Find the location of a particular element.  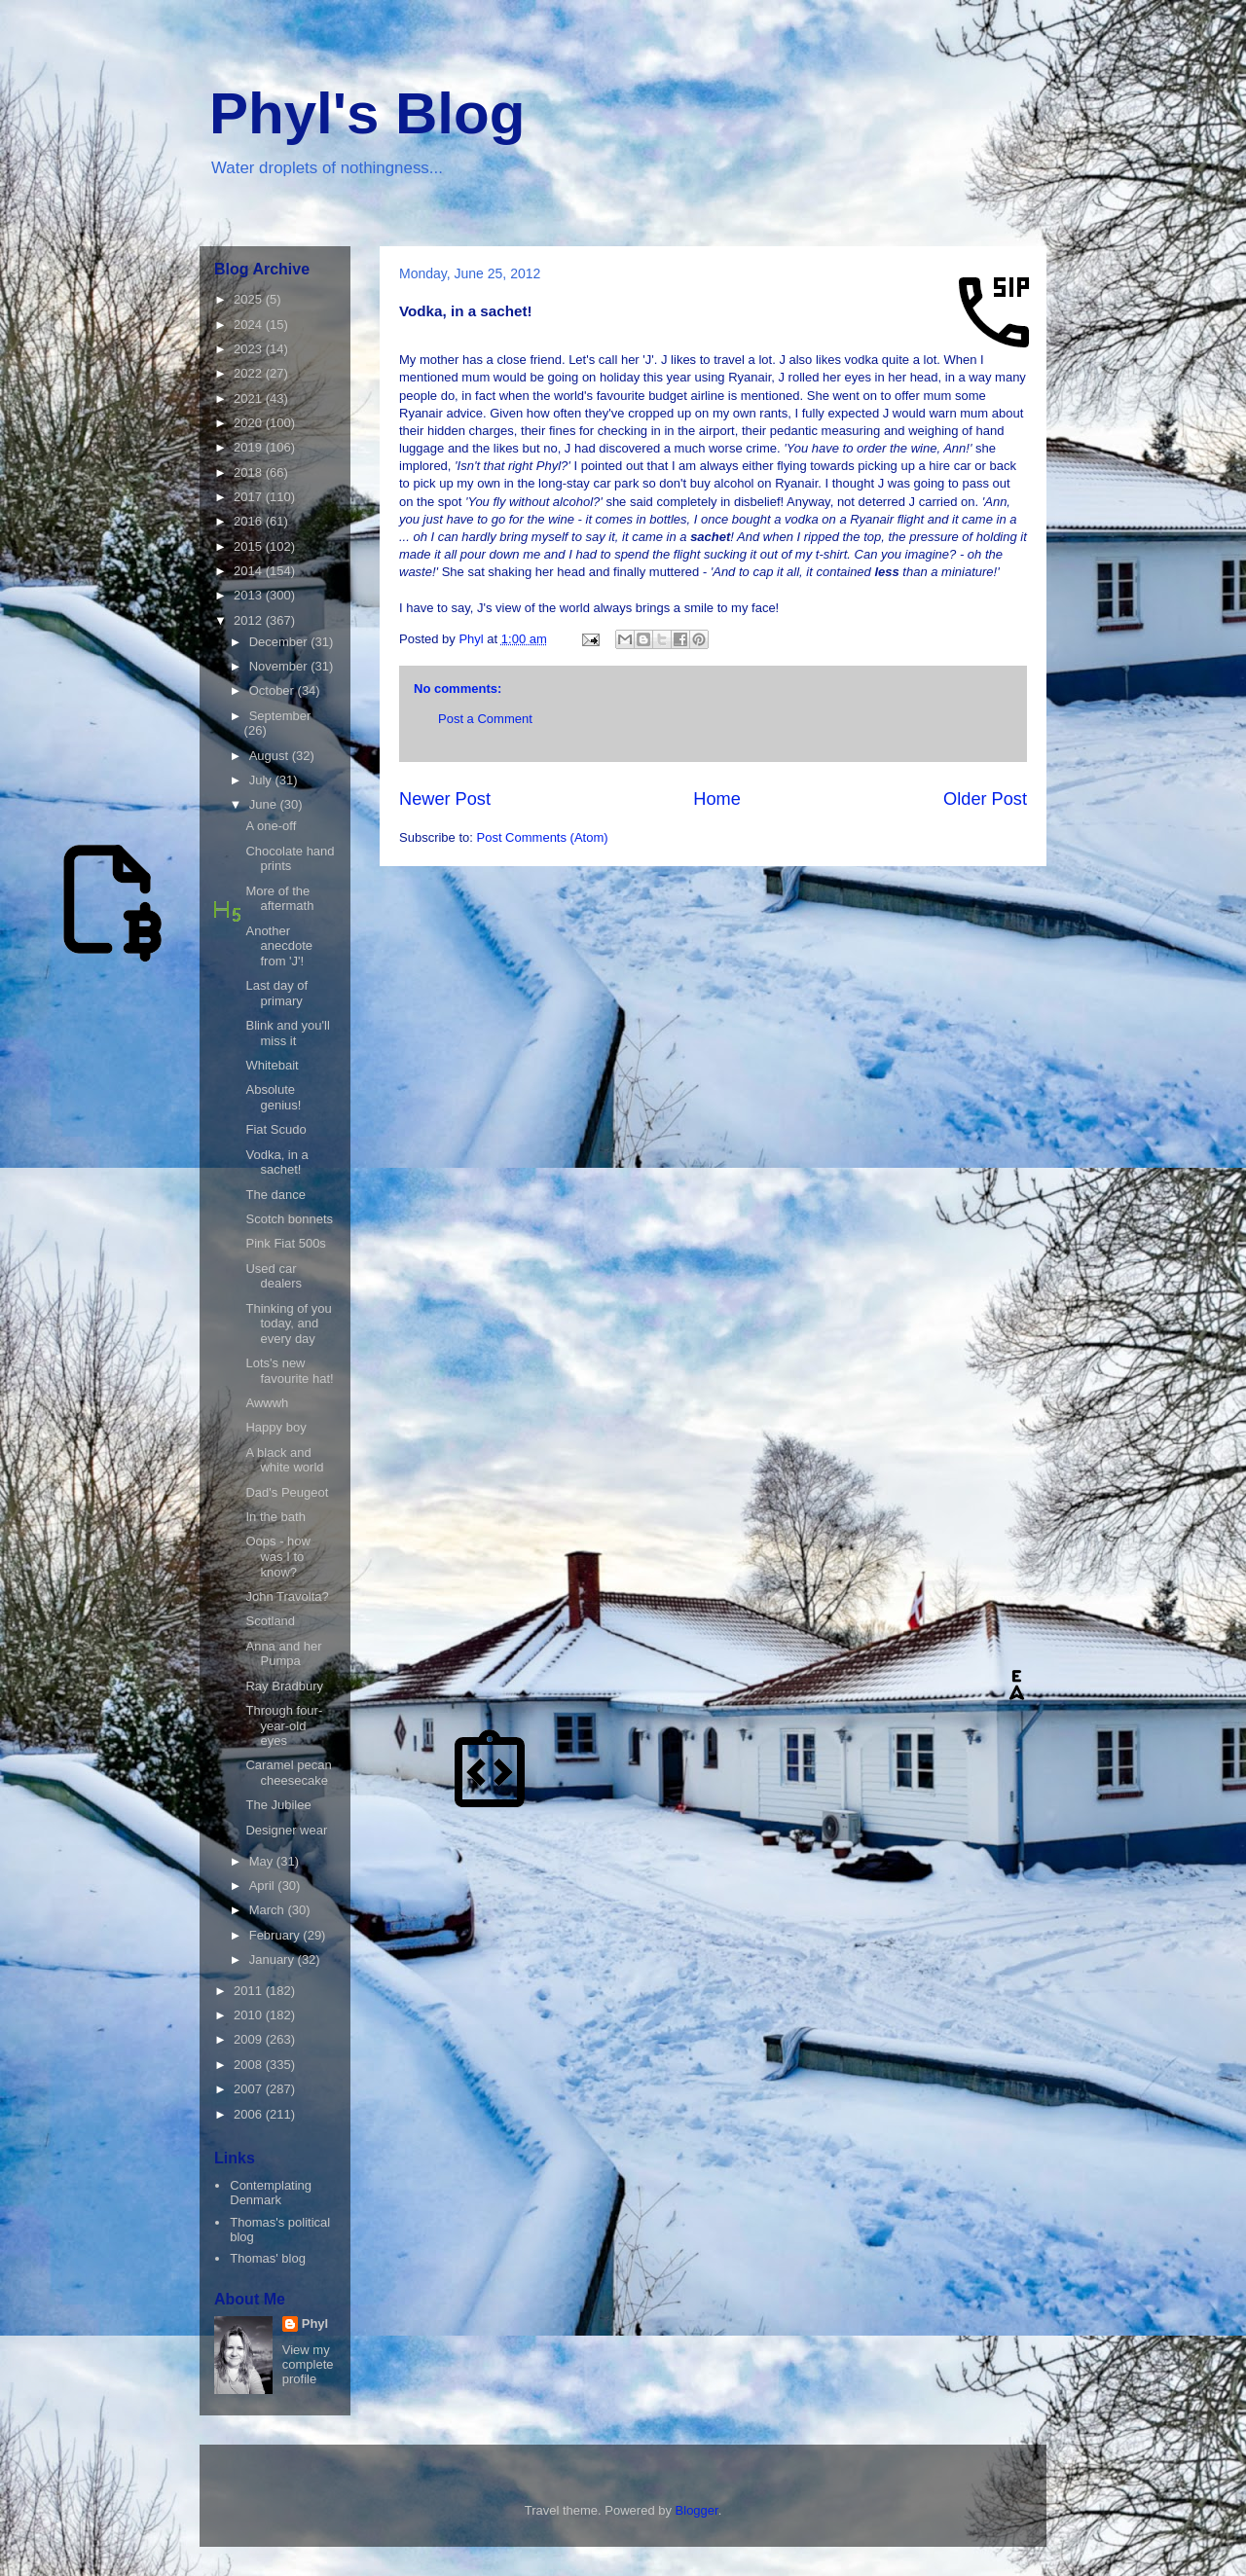

view code integration instructions is located at coordinates (490, 1772).